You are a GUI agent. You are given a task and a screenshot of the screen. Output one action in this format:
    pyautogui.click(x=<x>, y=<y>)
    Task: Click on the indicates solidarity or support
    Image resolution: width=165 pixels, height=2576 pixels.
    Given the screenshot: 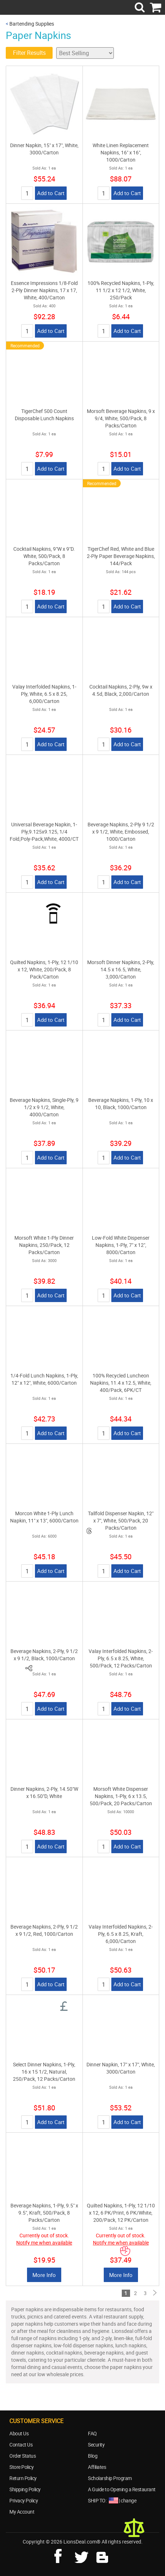 What is the action you would take?
    pyautogui.click(x=125, y=2251)
    